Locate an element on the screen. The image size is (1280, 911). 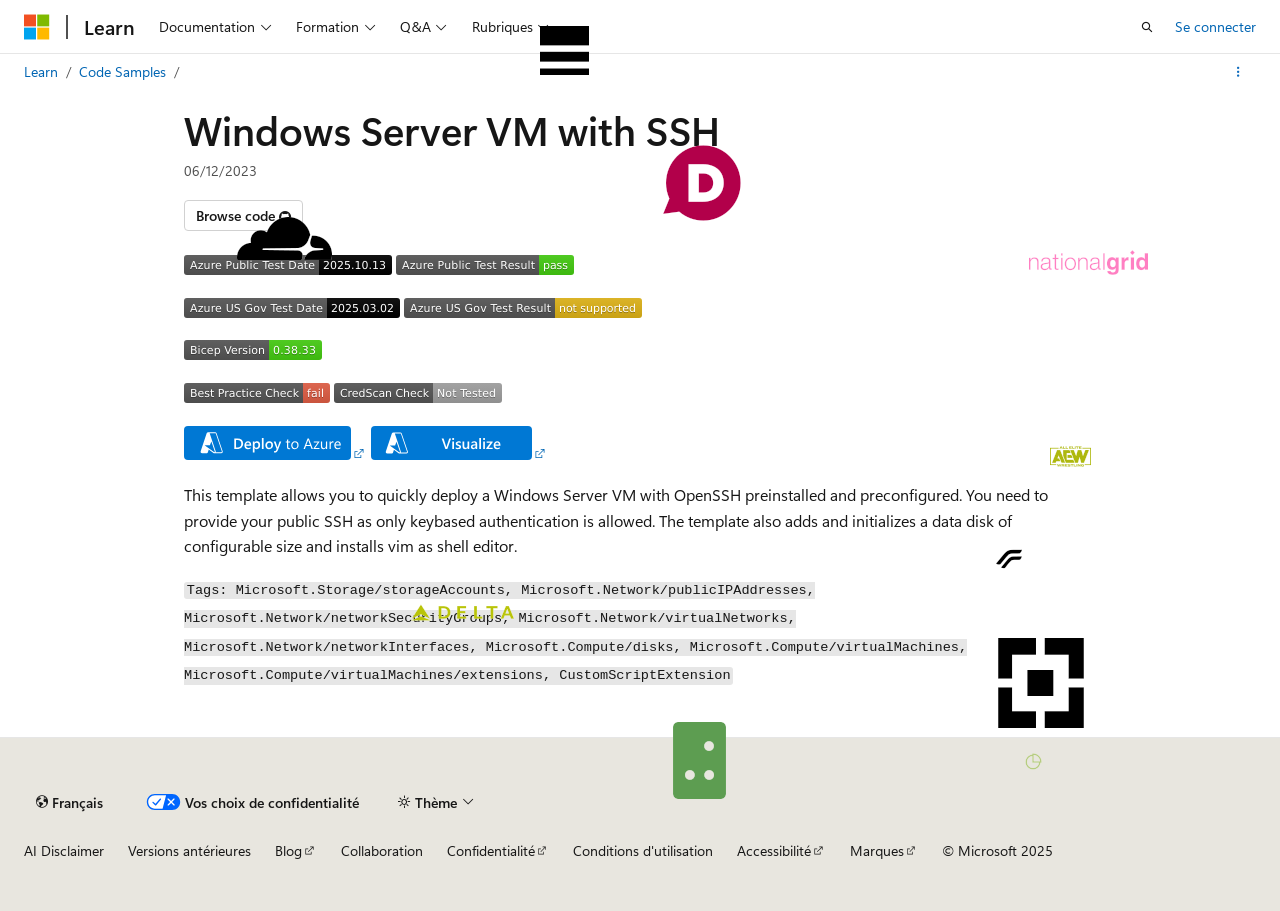
open HDFC Bank app is located at coordinates (1041, 683).